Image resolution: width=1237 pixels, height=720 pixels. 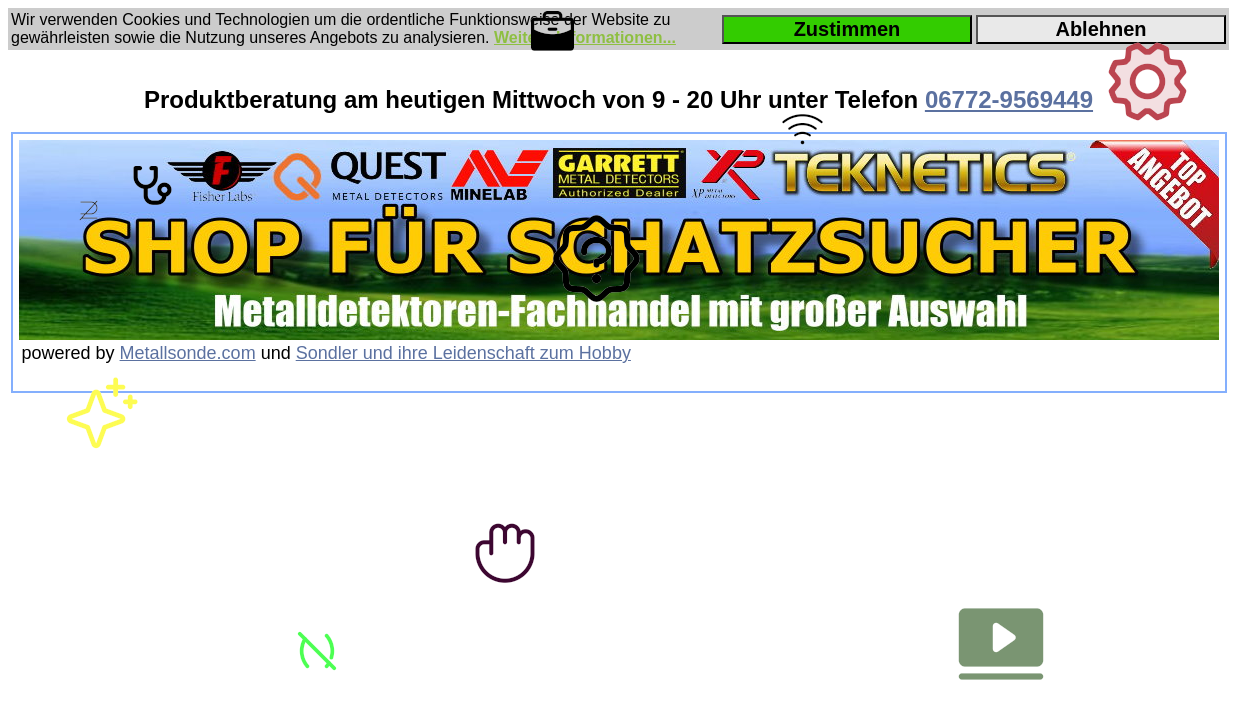 What do you see at coordinates (552, 32) in the screenshot?
I see `access work or business-related content` at bounding box center [552, 32].